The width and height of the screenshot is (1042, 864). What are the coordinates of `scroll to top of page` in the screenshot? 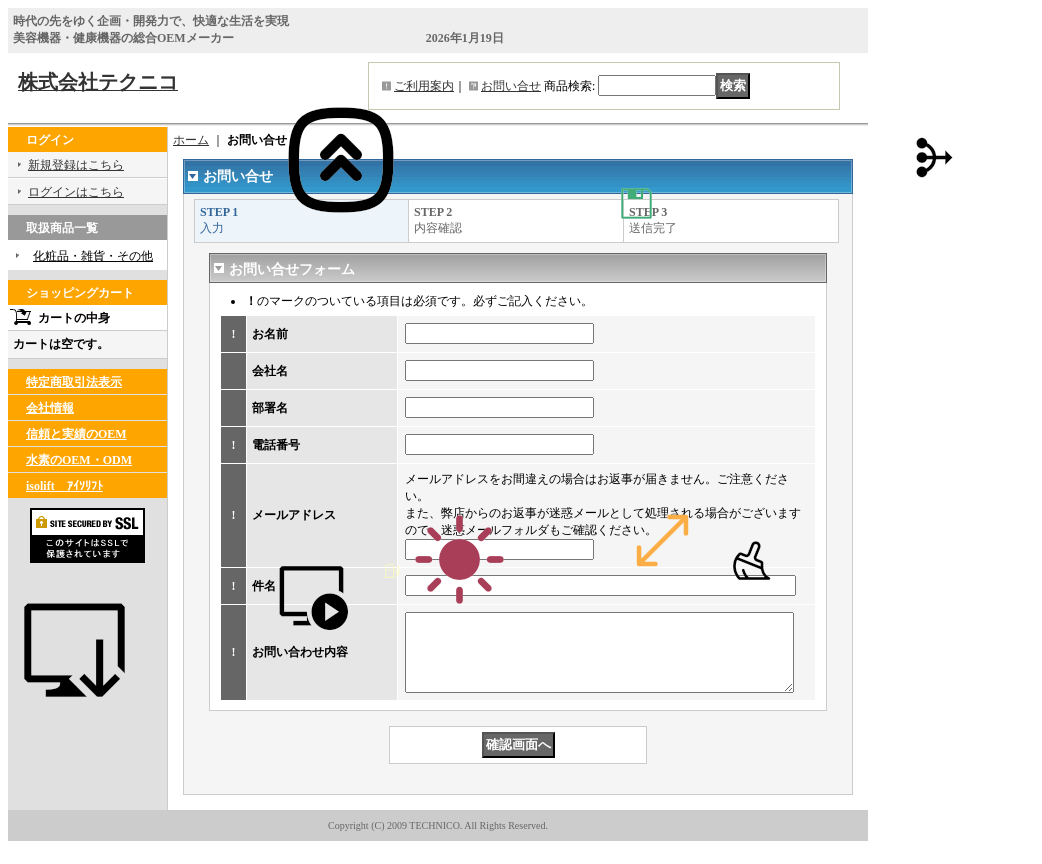 It's located at (341, 160).